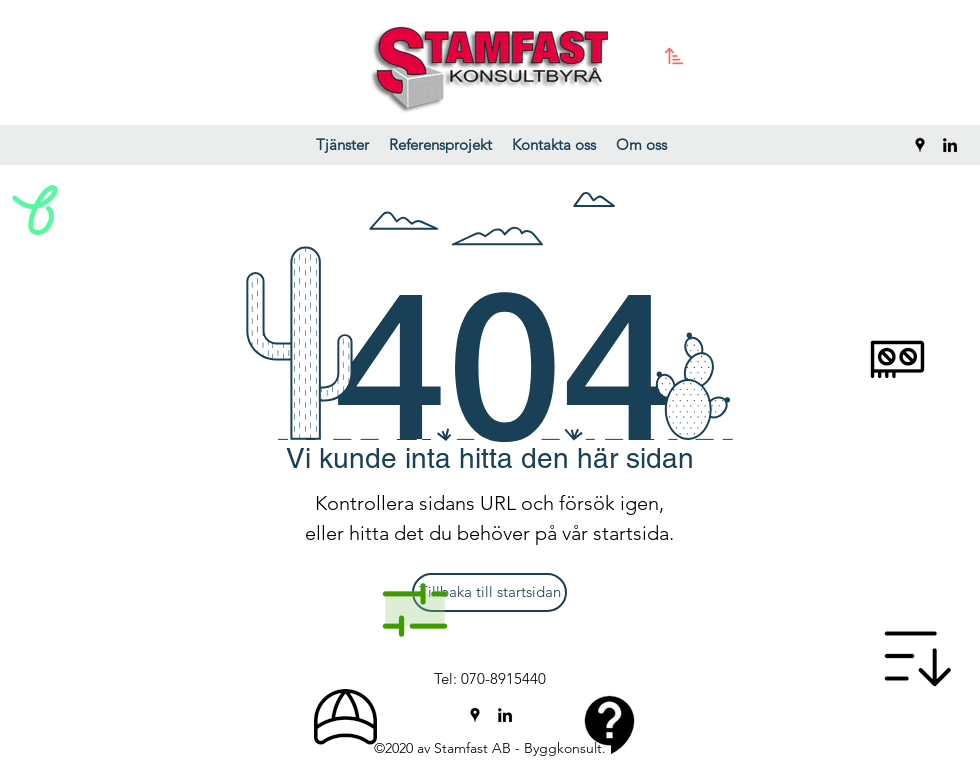 Image resolution: width=980 pixels, height=773 pixels. Describe the element at coordinates (345, 720) in the screenshot. I see `browse hats or headwear category` at that location.